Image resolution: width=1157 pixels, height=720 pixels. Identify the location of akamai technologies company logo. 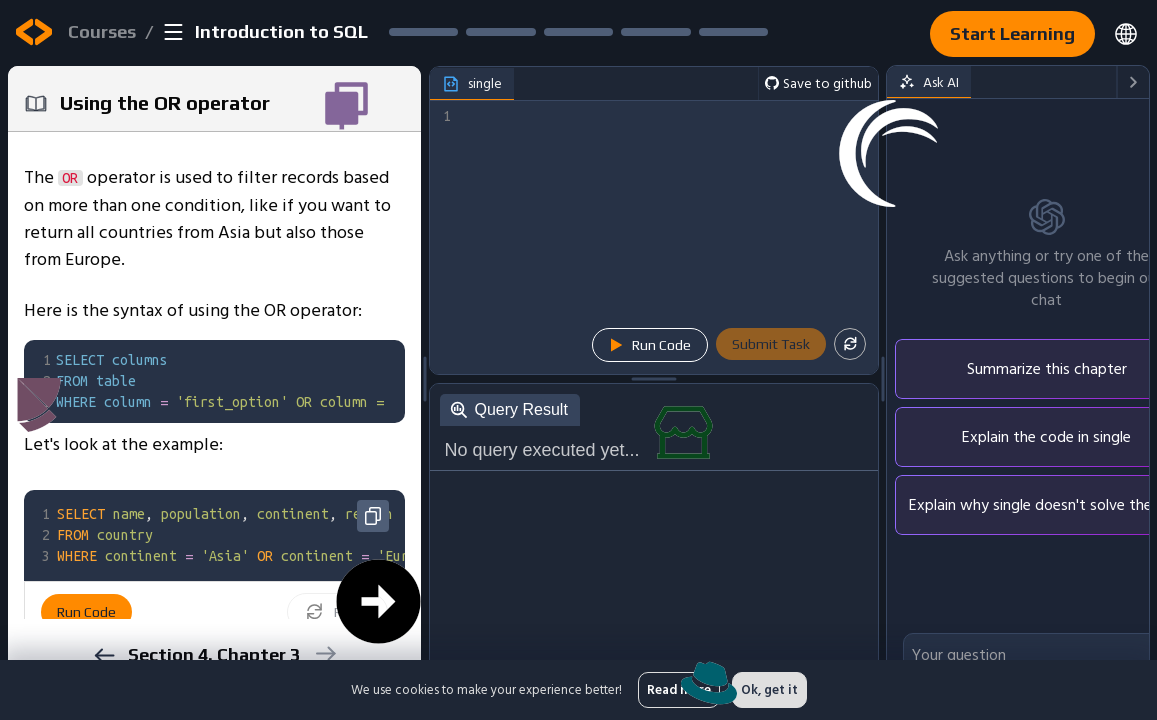
(888, 153).